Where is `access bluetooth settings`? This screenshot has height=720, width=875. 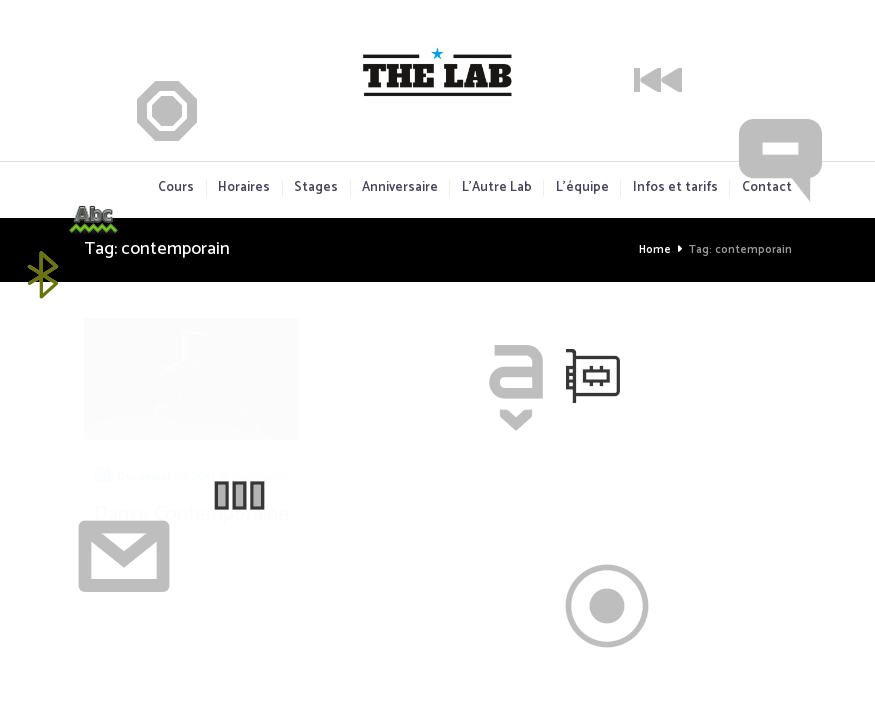
access bluetooth settings is located at coordinates (43, 275).